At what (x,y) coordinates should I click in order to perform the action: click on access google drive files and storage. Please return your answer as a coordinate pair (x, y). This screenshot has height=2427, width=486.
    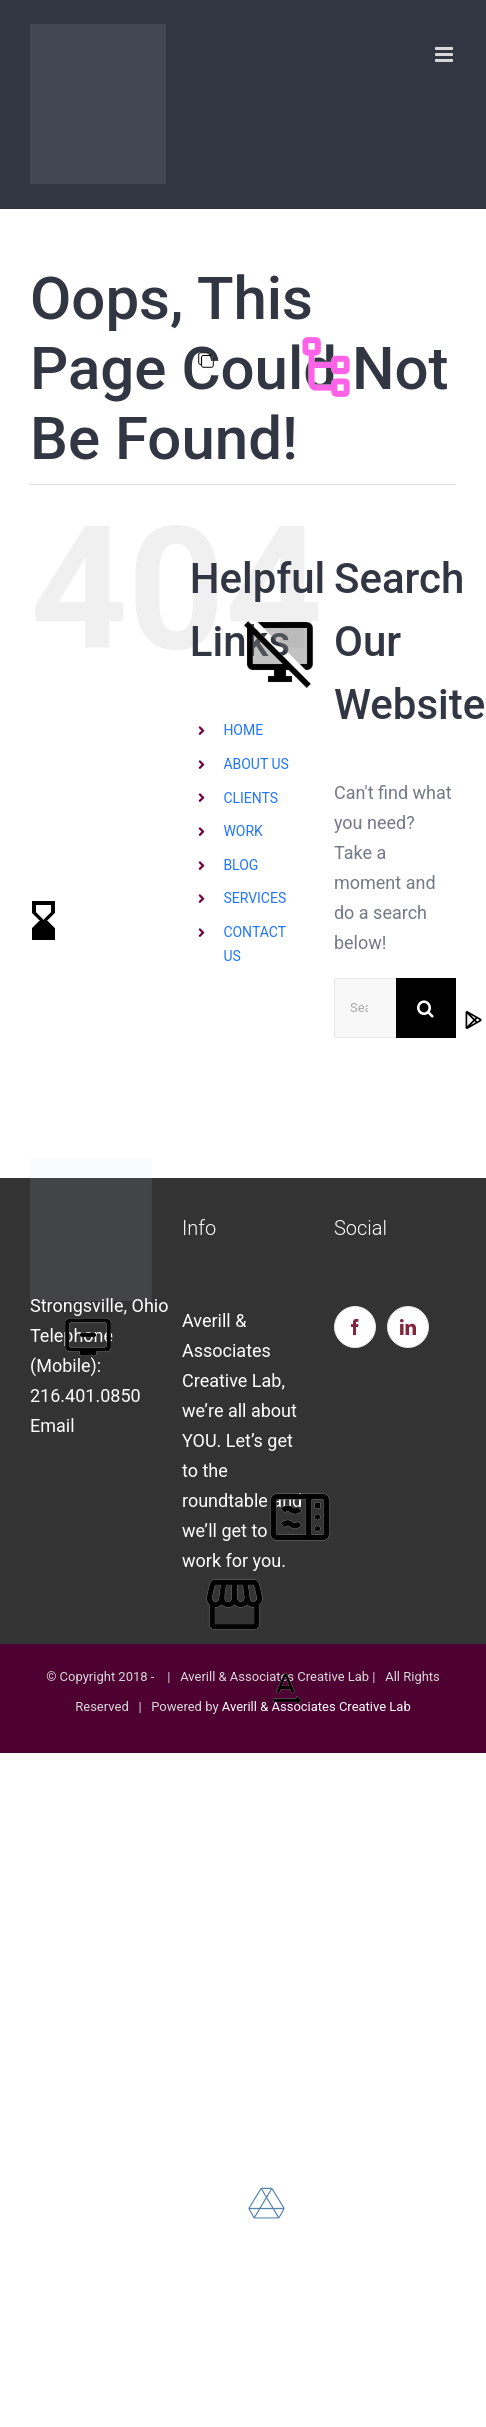
    Looking at the image, I should click on (266, 2204).